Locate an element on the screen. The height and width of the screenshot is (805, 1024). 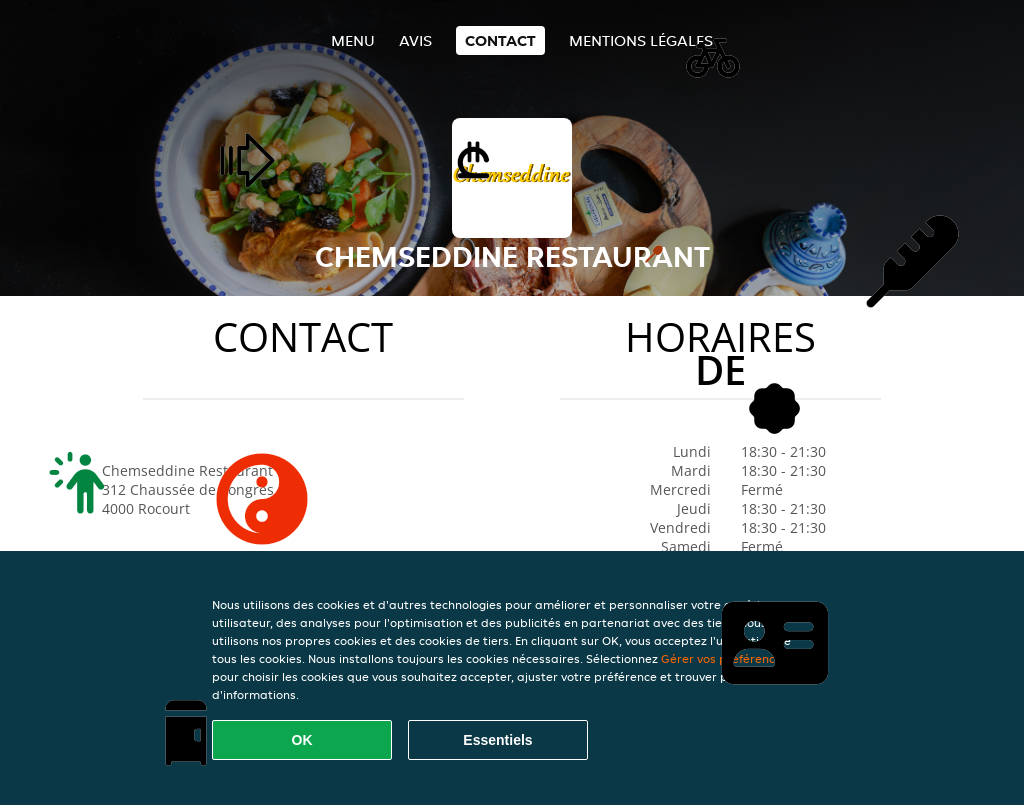
skip forward or advance to next item is located at coordinates (245, 160).